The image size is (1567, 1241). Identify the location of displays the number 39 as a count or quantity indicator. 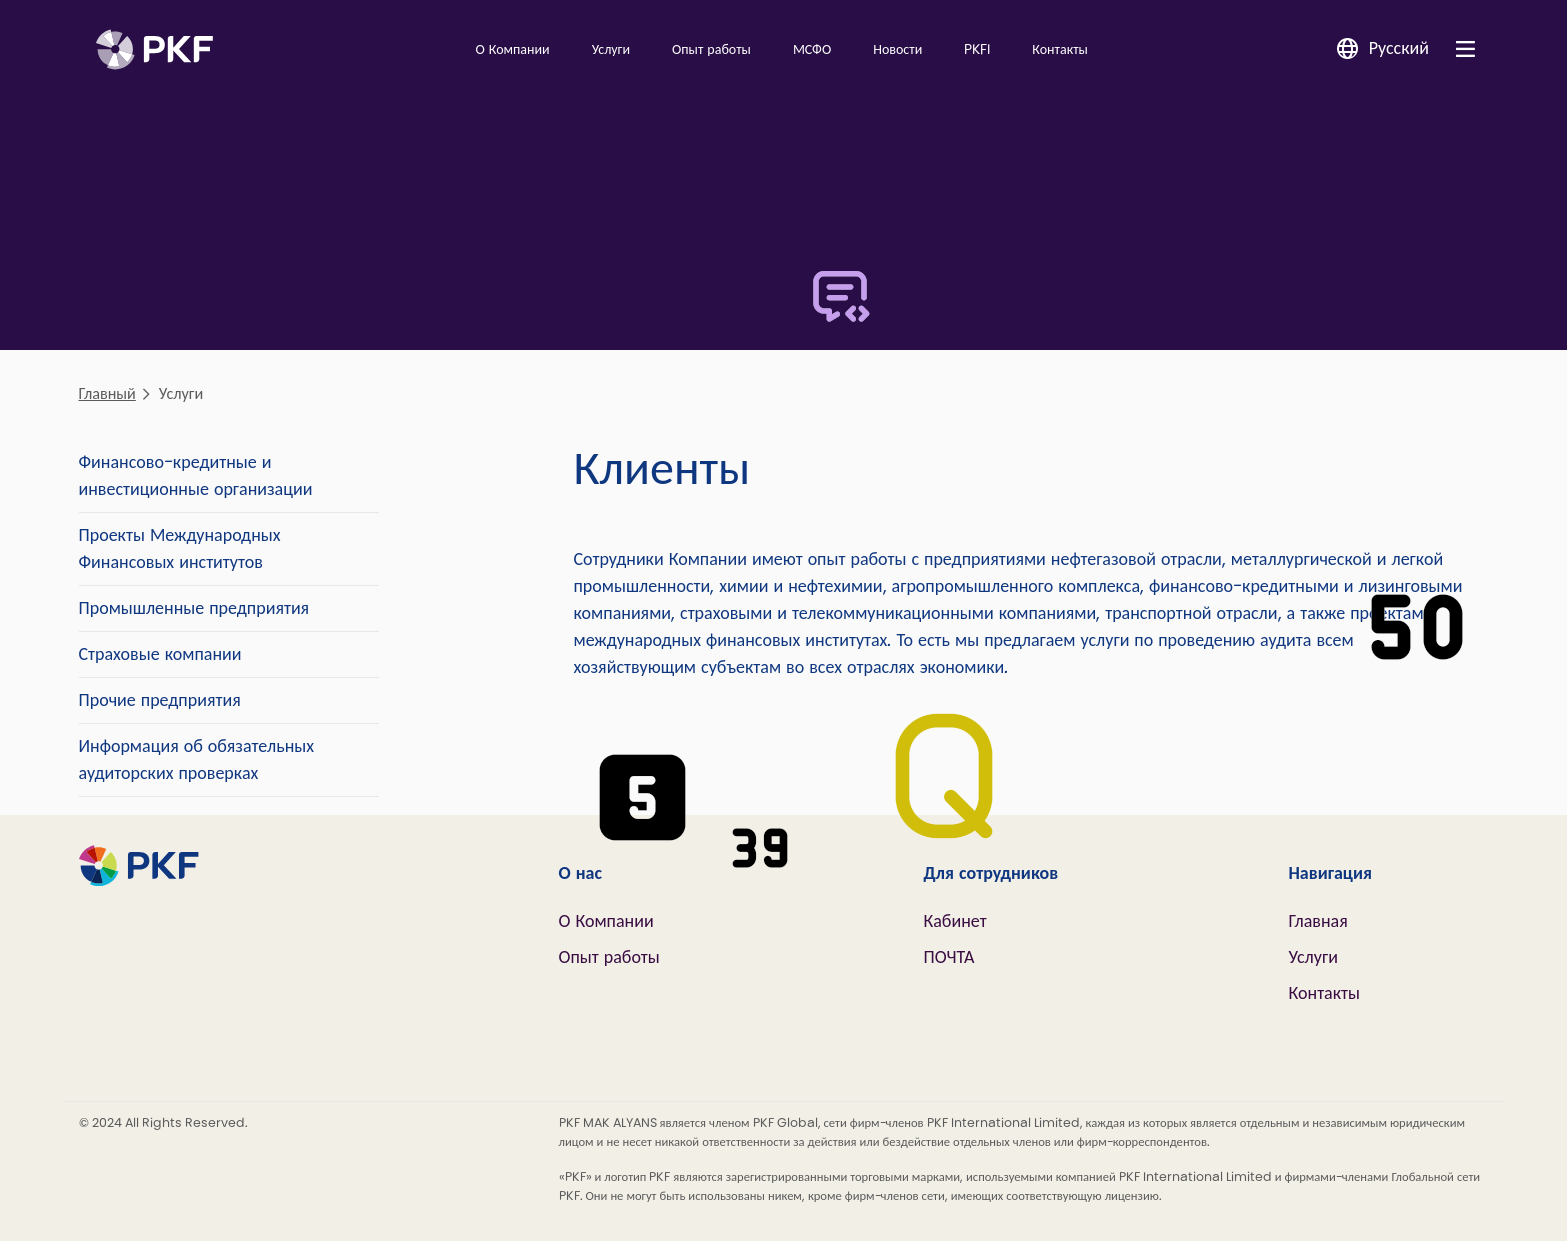
(760, 848).